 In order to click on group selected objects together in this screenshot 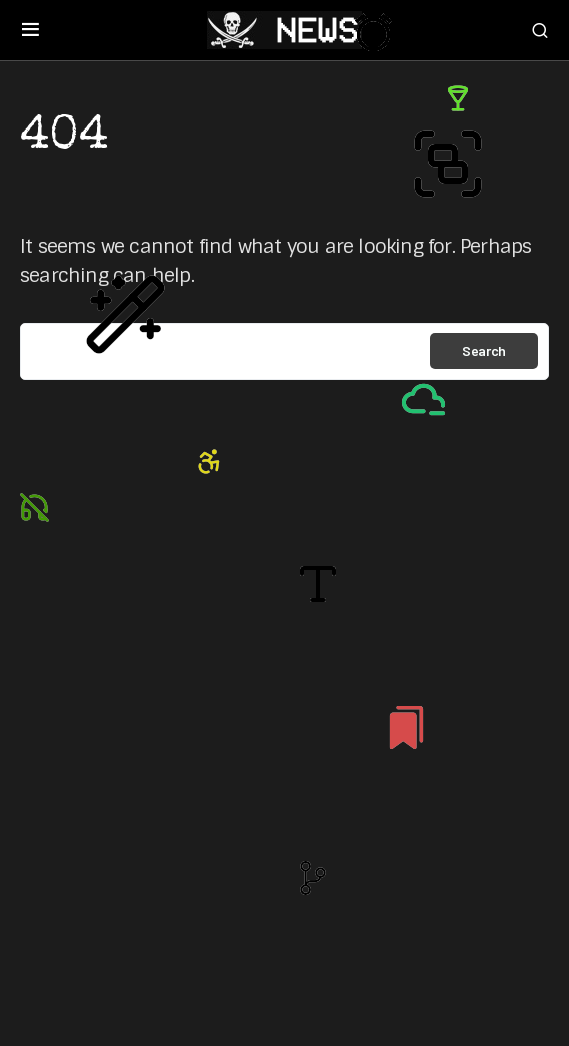, I will do `click(448, 164)`.